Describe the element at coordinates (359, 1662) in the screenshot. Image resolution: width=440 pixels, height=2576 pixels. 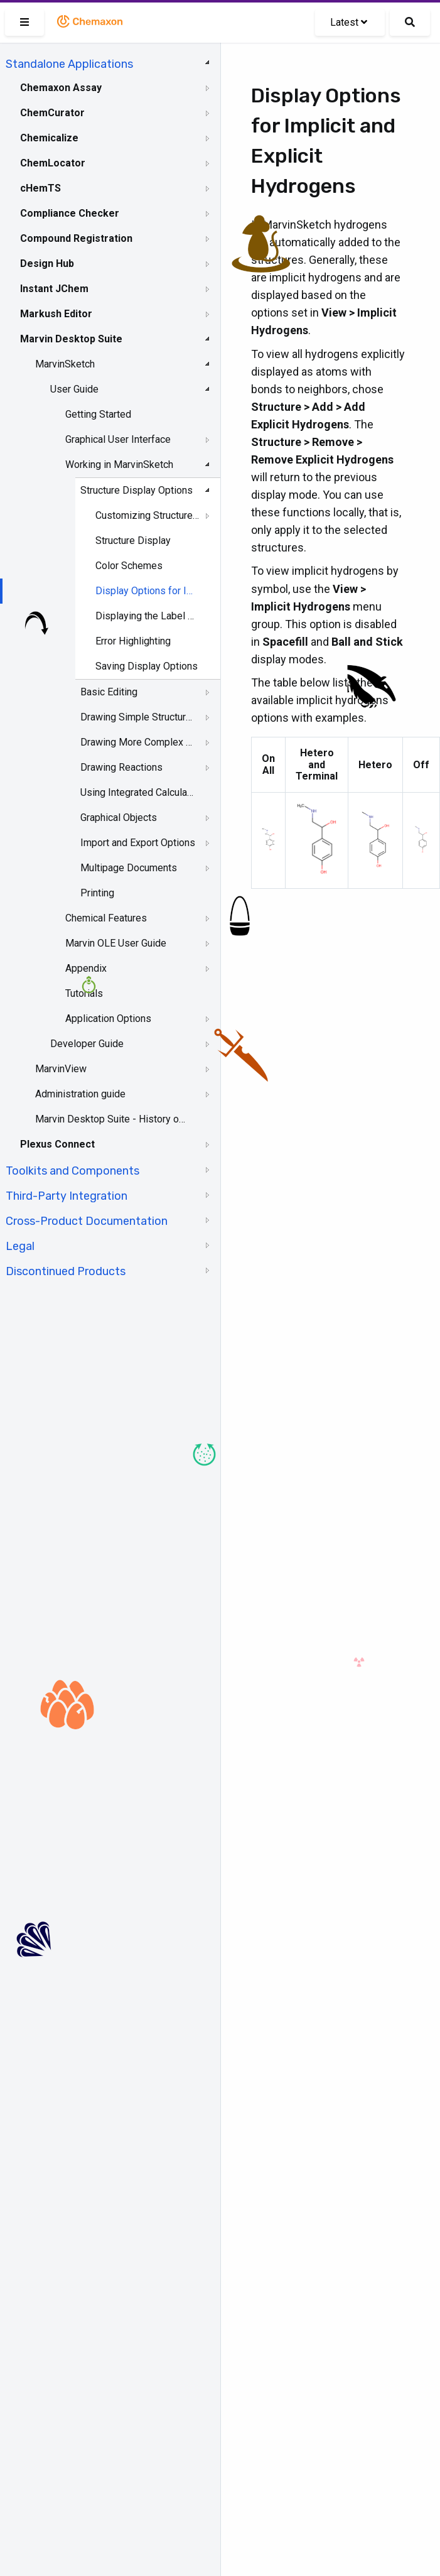
I see `indicates radioactive or hazardous material warning` at that location.